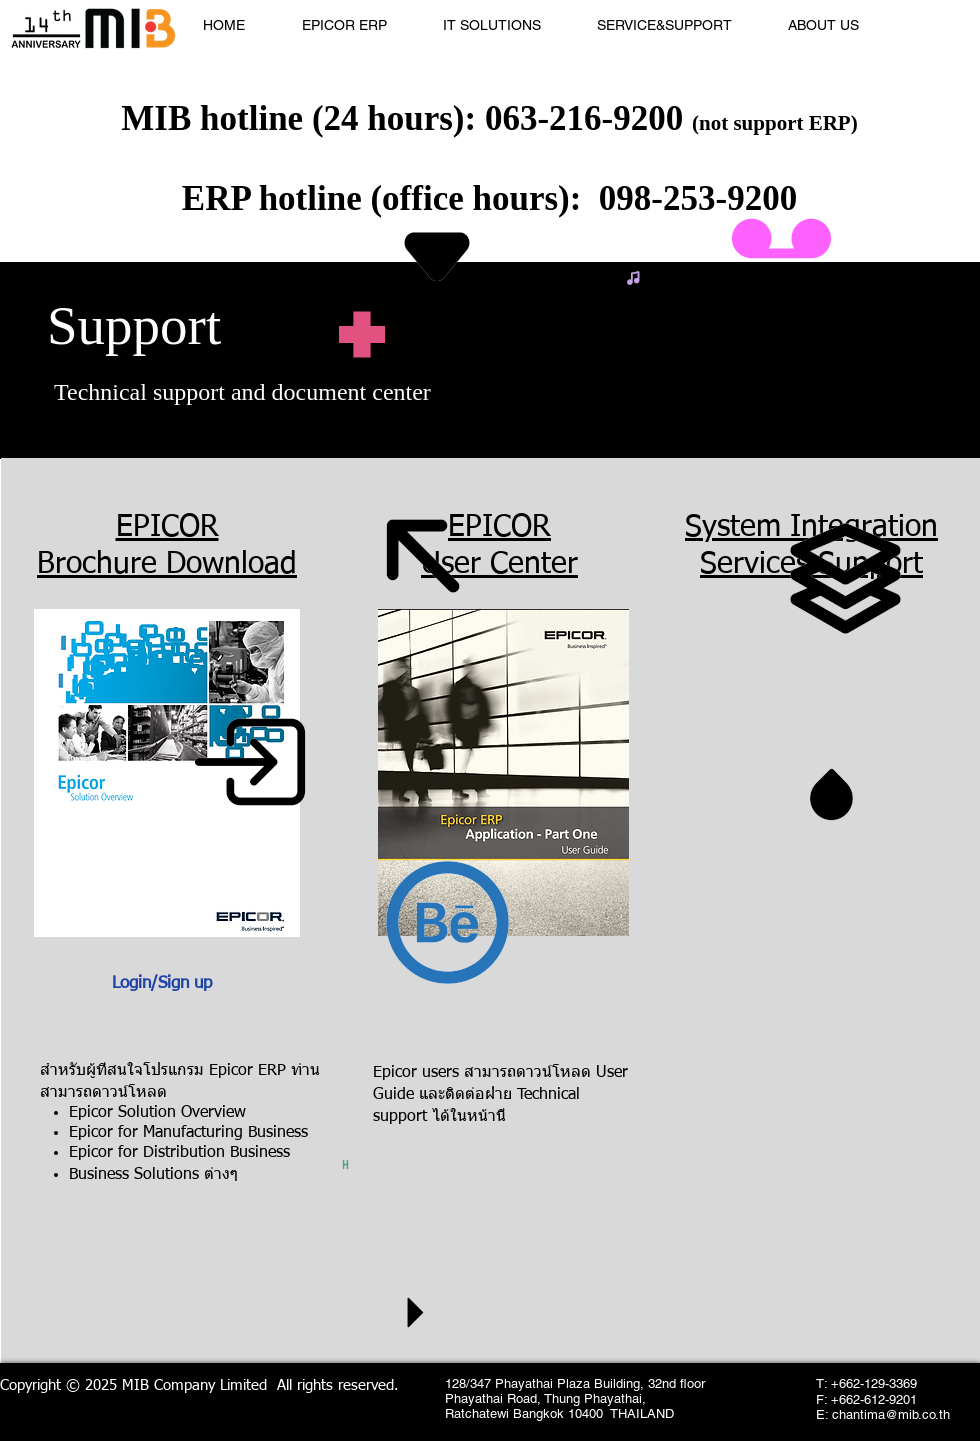 The width and height of the screenshot is (980, 1441). Describe the element at coordinates (345, 1164) in the screenshot. I see `indicates H or HSPA mobile network connection` at that location.